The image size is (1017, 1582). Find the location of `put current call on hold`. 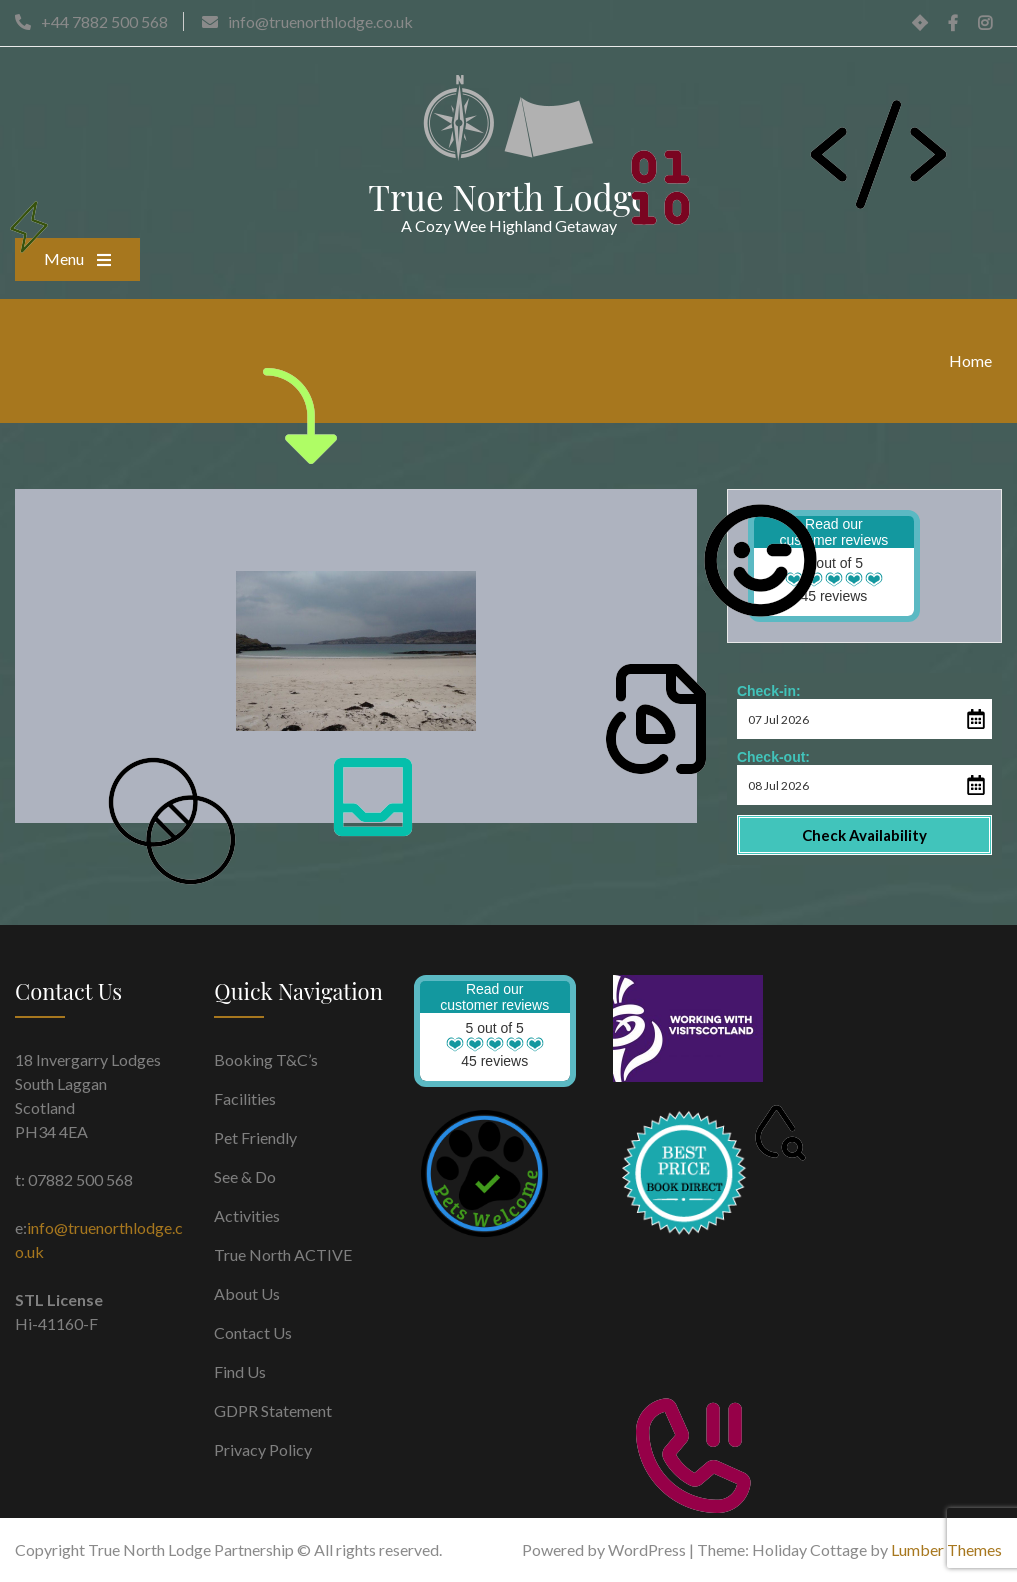

put current call on hold is located at coordinates (695, 1453).